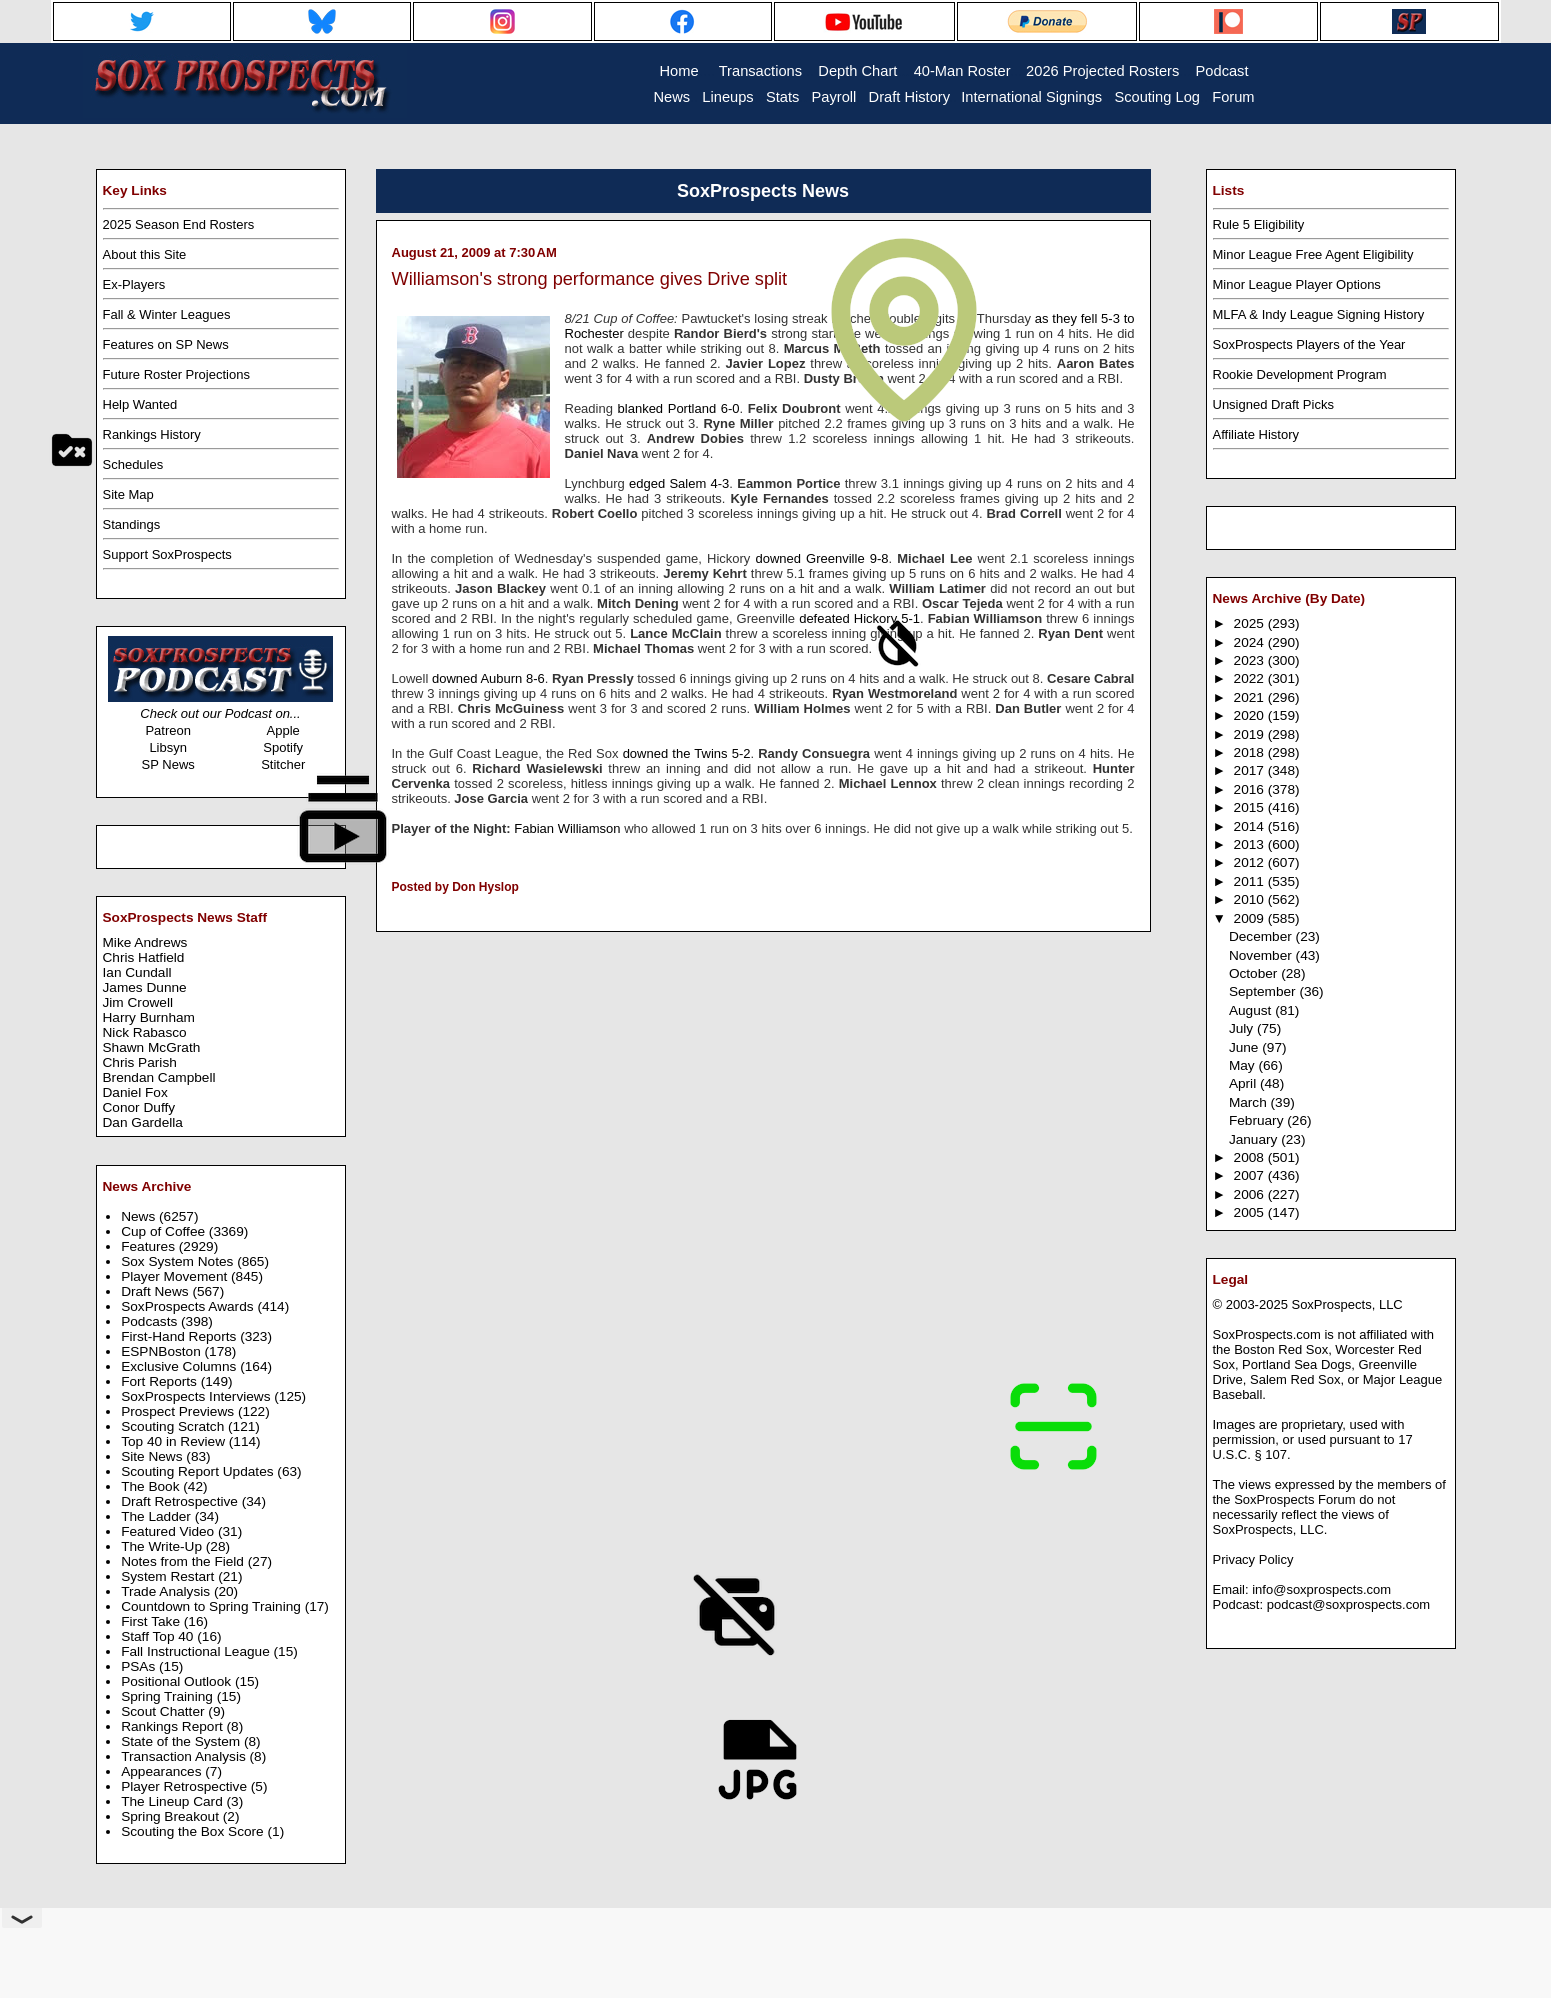  Describe the element at coordinates (904, 330) in the screenshot. I see `view or set a location on the map` at that location.